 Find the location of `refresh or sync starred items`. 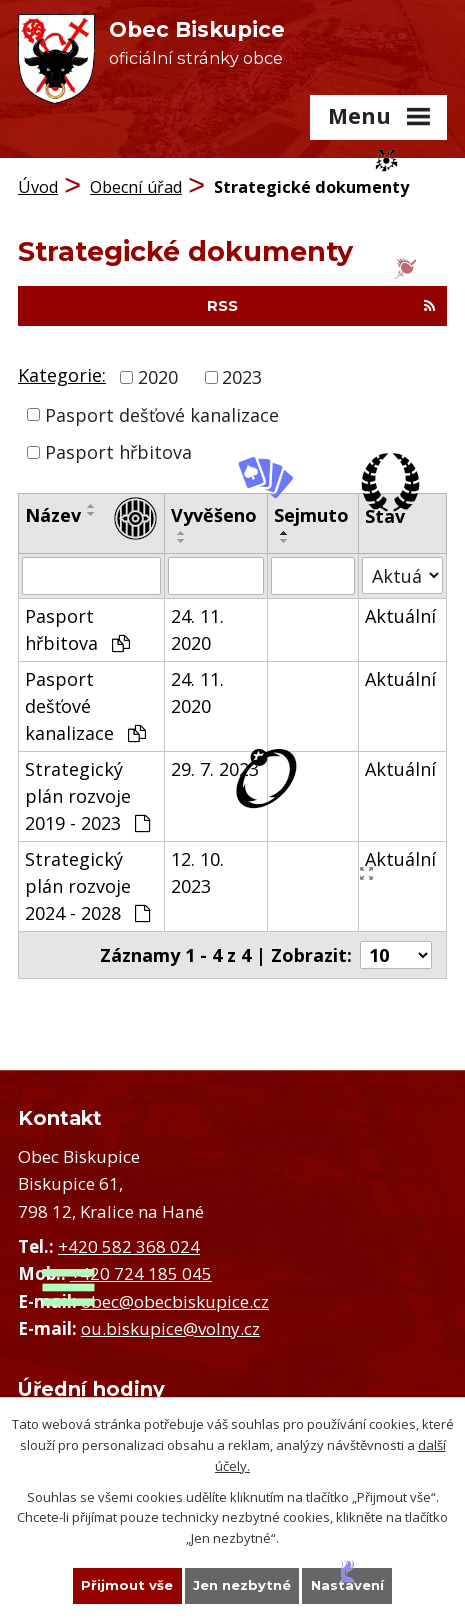

refresh or sync starred items is located at coordinates (266, 778).